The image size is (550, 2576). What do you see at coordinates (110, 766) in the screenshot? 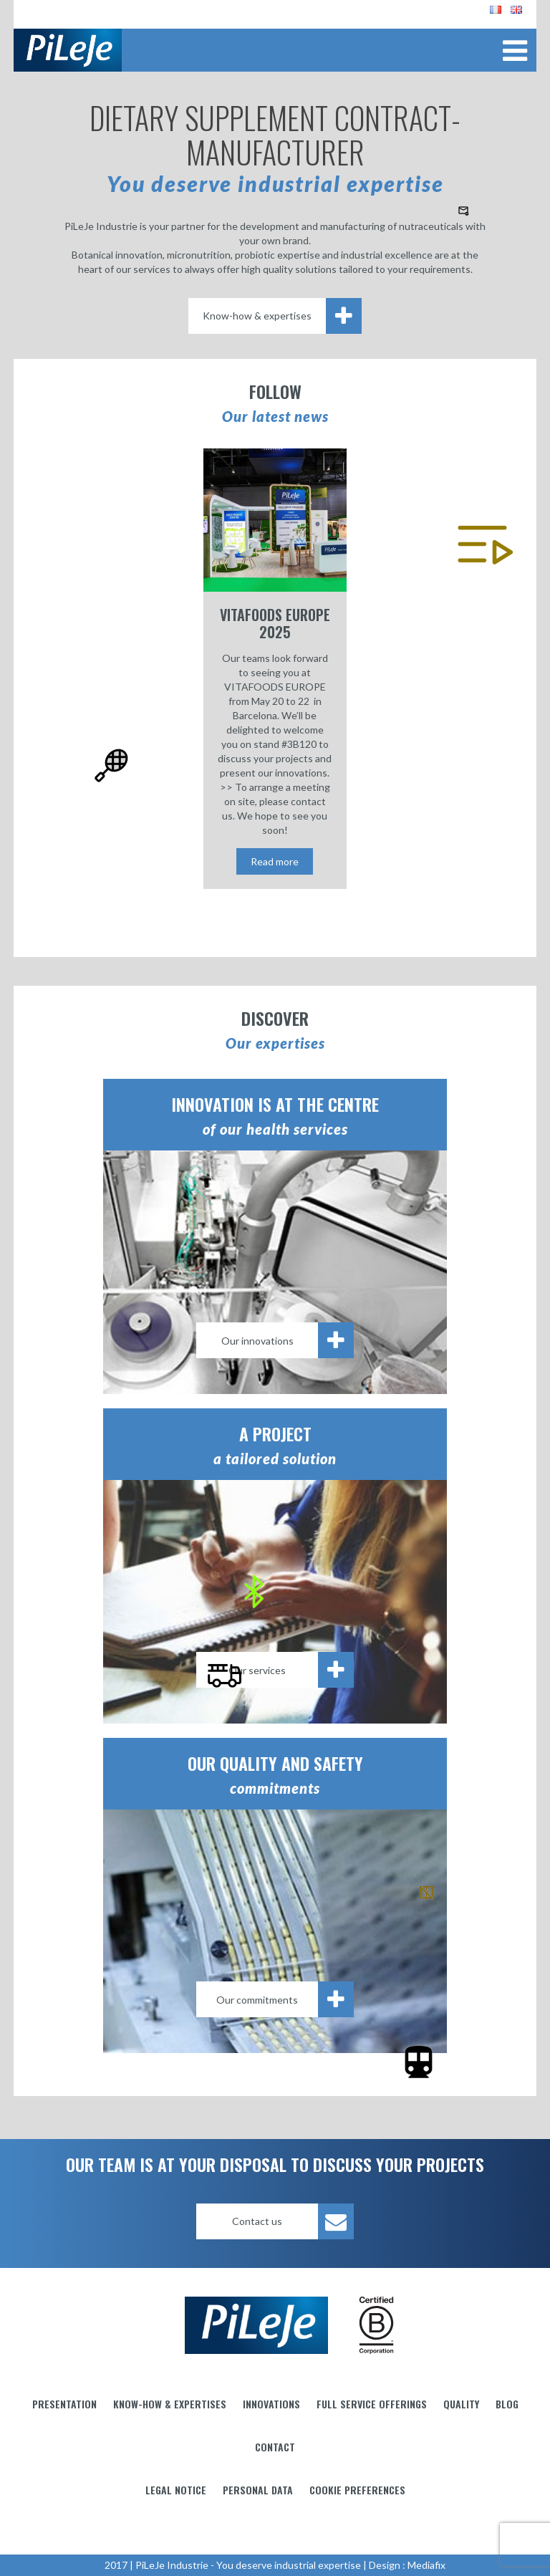
I see `access tennis or racquet sports features` at bounding box center [110, 766].